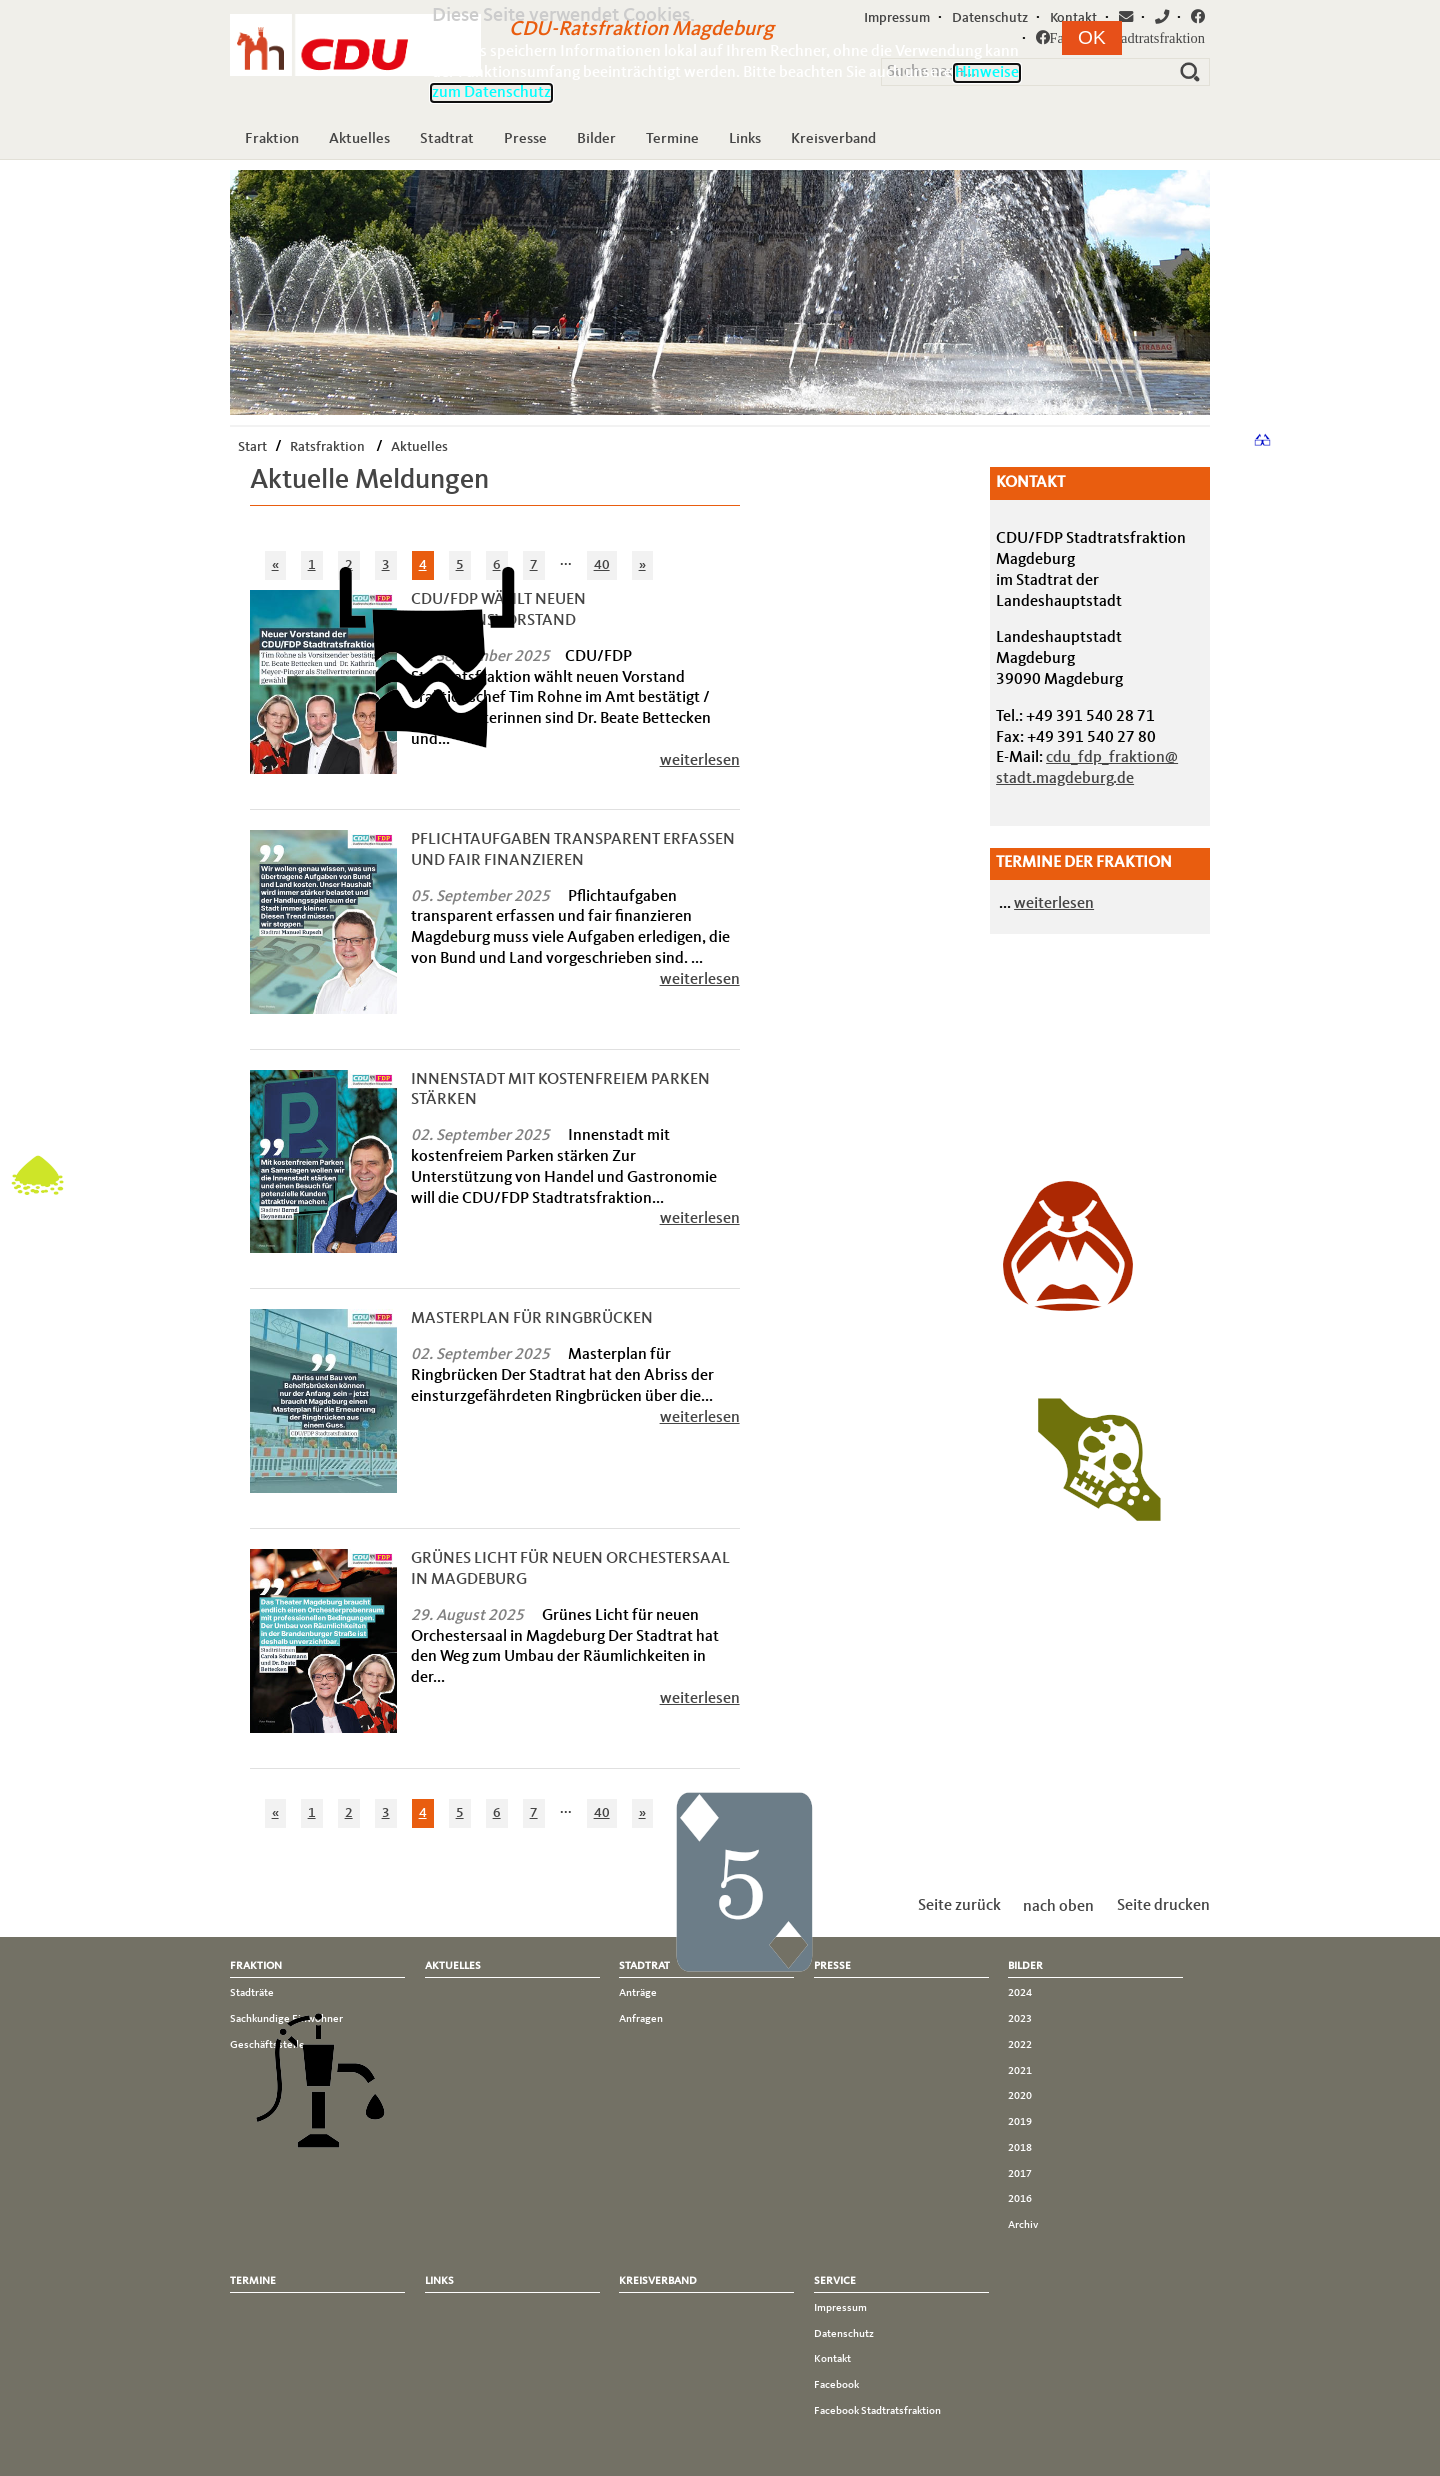 The width and height of the screenshot is (1440, 2476). What do you see at coordinates (37, 1175) in the screenshot?
I see `indicates powder or granular material in inventory` at bounding box center [37, 1175].